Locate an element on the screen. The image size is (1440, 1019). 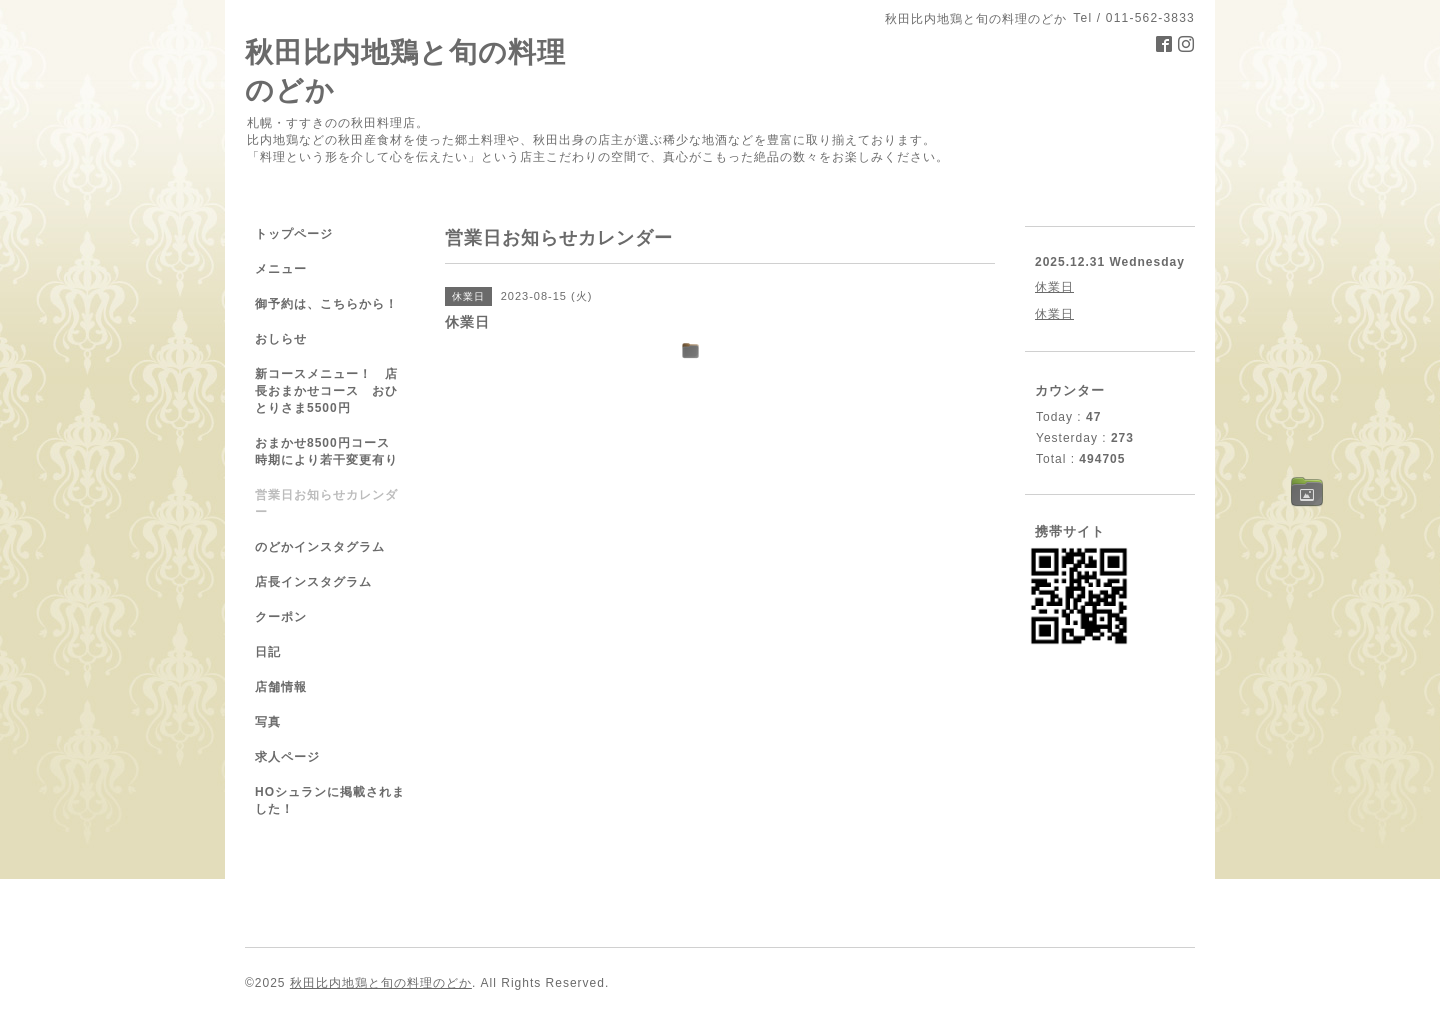
open a folder to view its contents is located at coordinates (690, 350).